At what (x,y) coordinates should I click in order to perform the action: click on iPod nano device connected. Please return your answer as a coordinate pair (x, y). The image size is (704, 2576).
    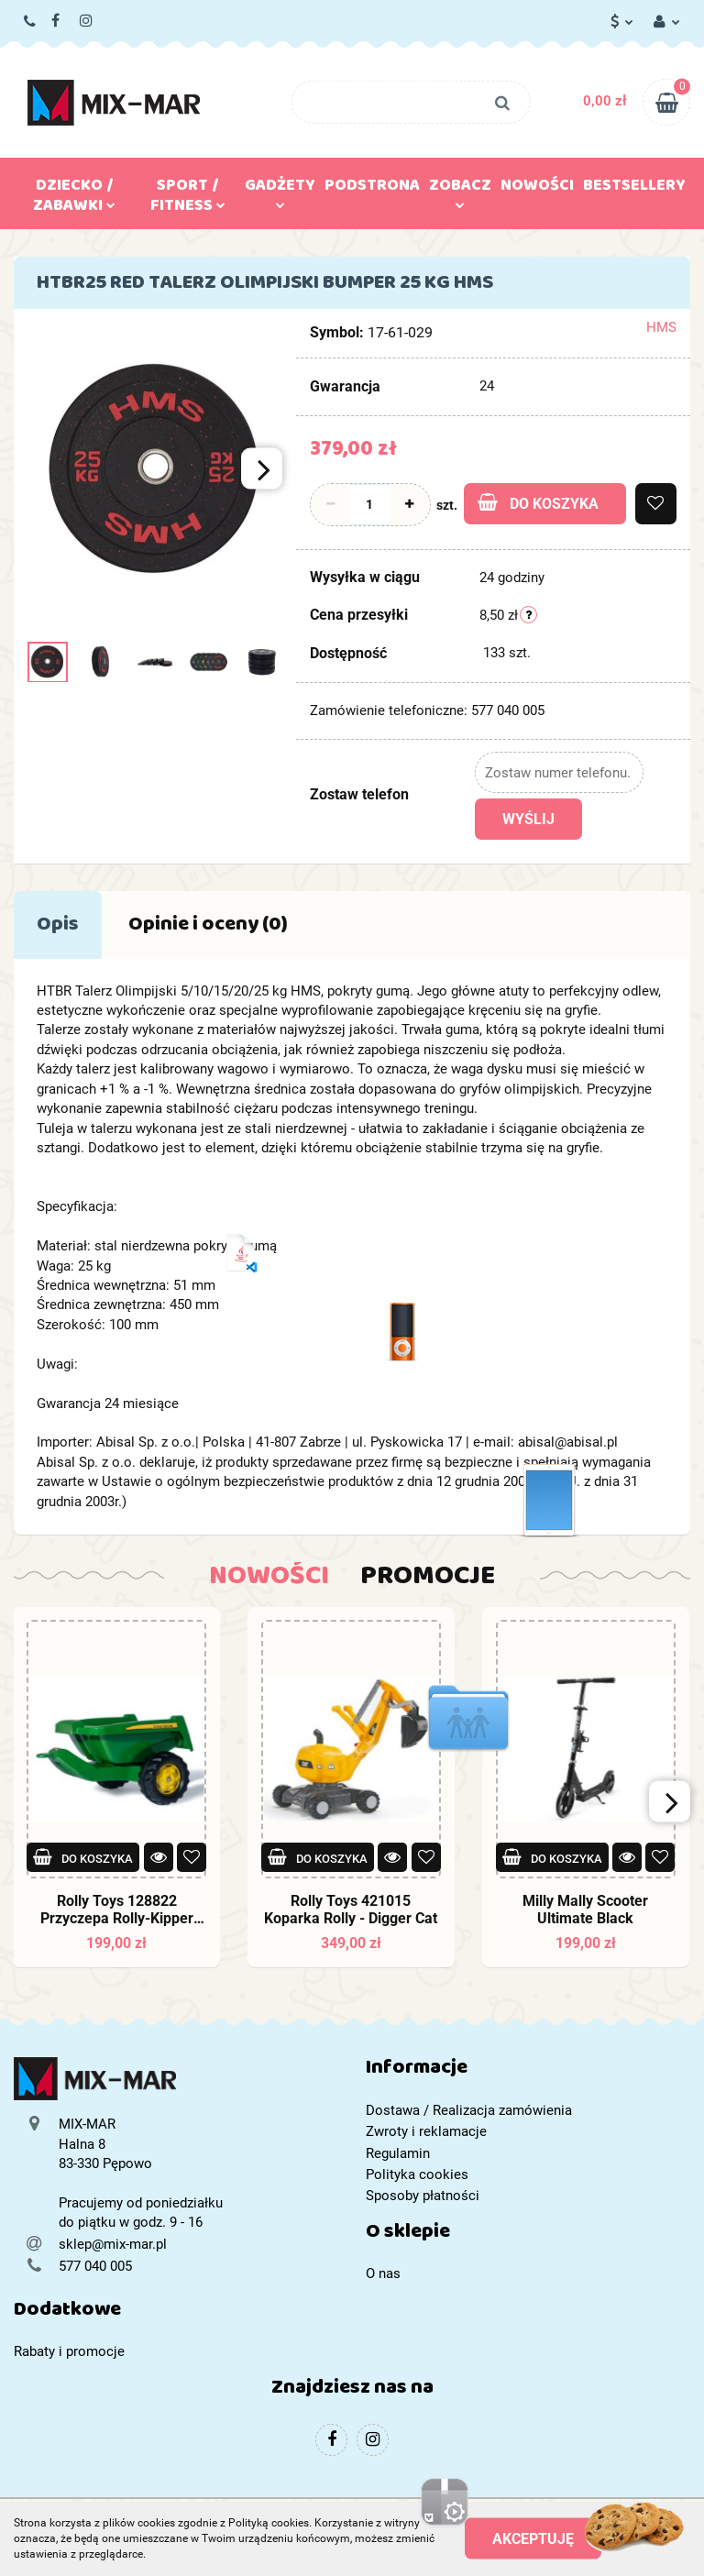
    Looking at the image, I should click on (402, 1332).